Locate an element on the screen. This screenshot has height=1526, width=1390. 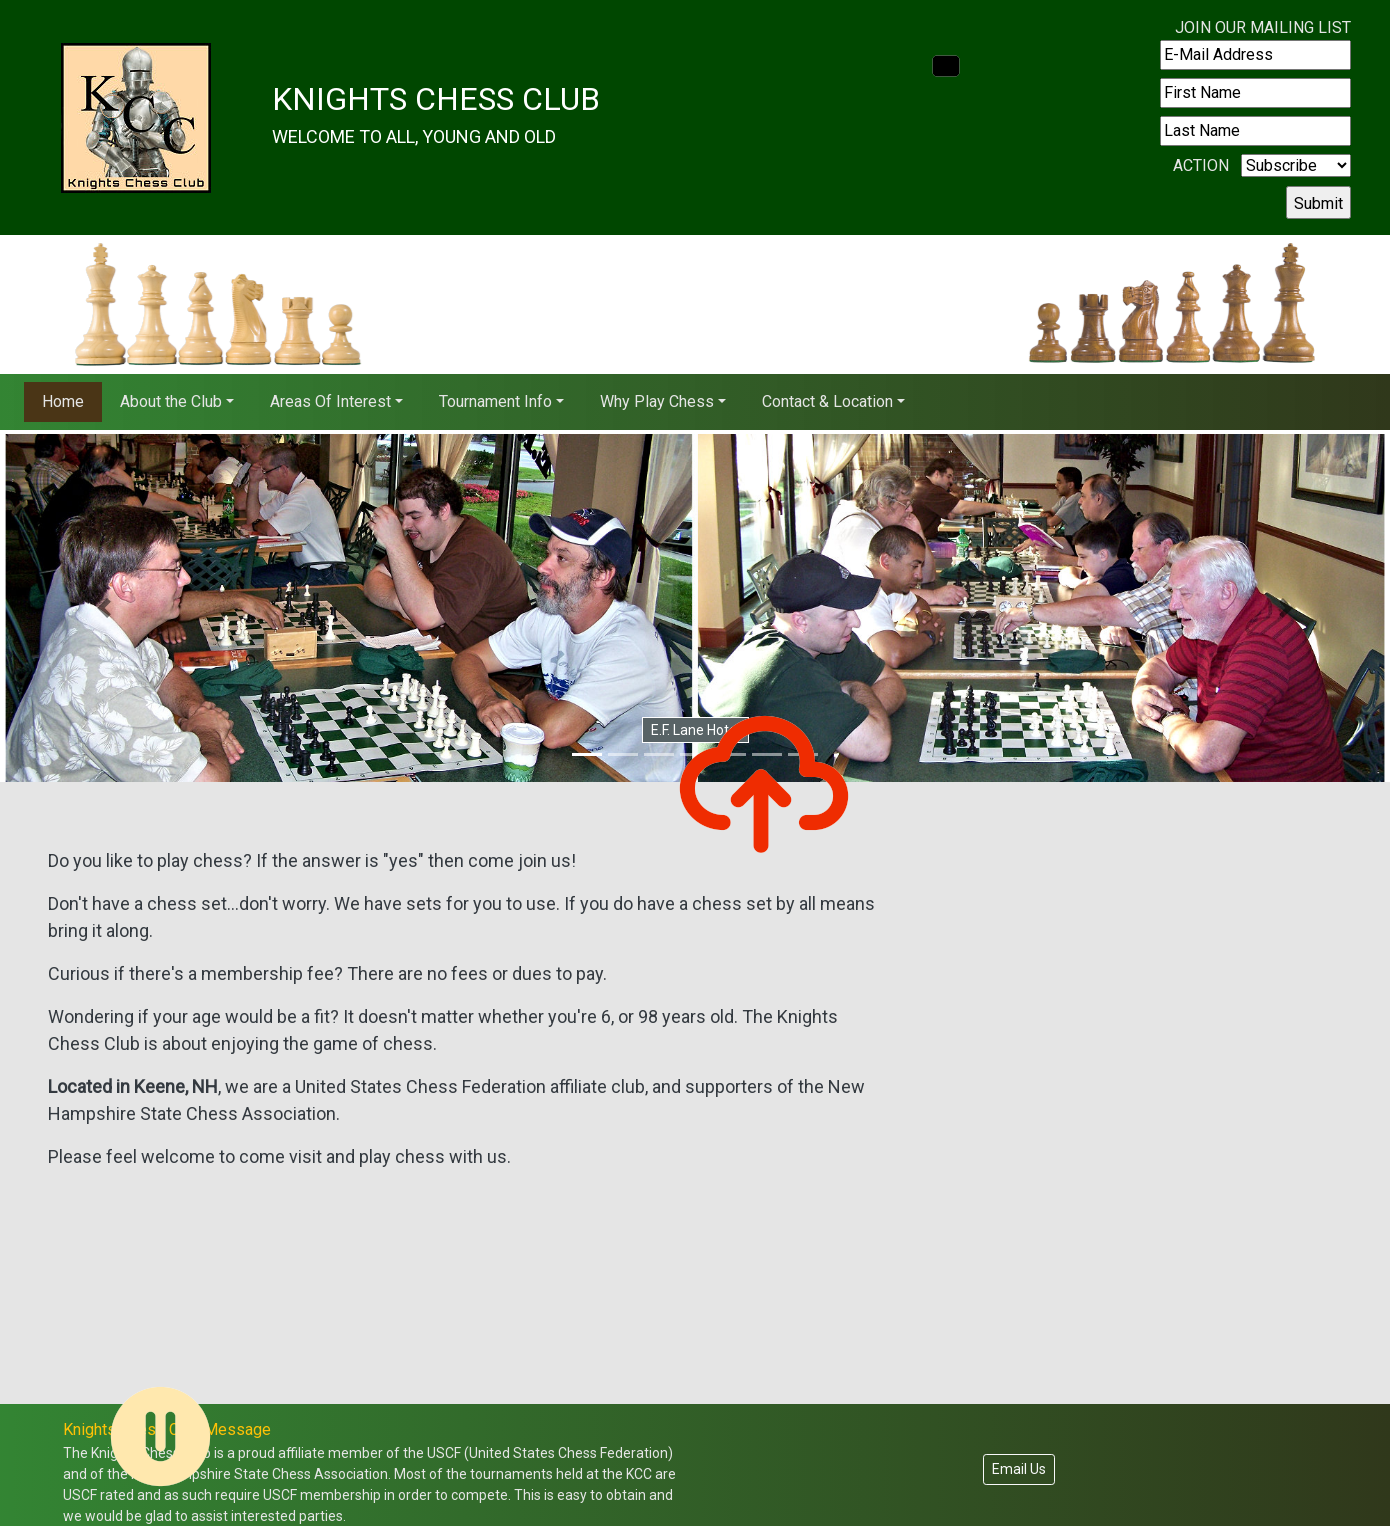
upload file to cloud storage is located at coordinates (761, 777).